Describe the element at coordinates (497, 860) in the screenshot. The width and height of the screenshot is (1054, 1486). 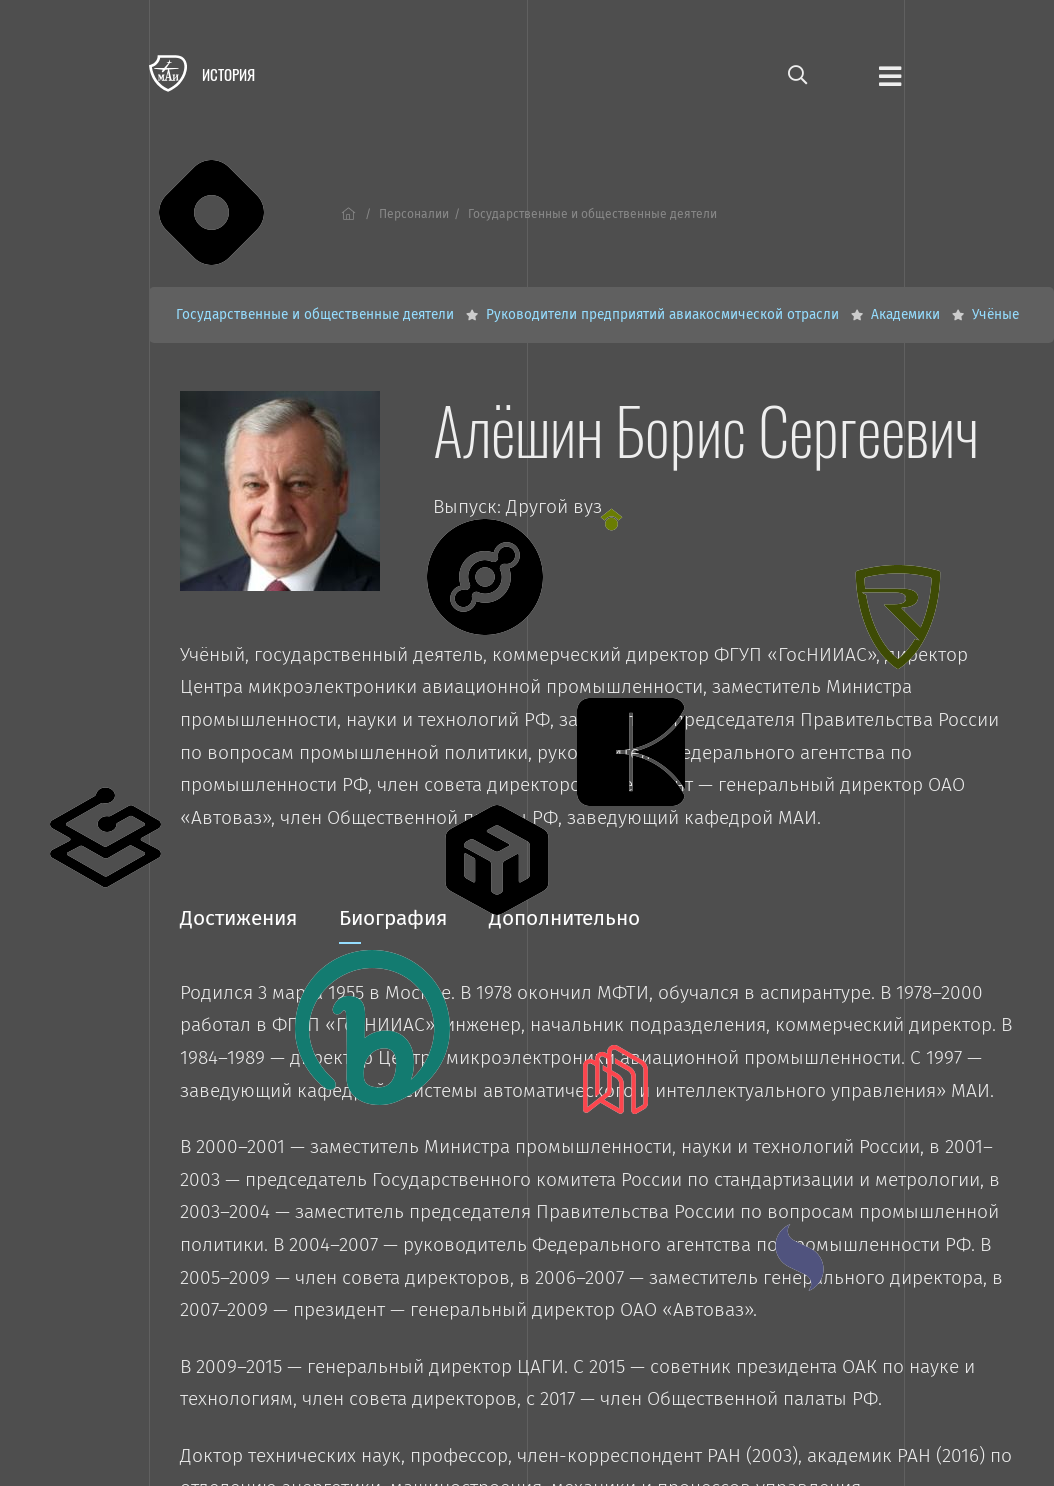
I see `mikrotik brand logo` at that location.